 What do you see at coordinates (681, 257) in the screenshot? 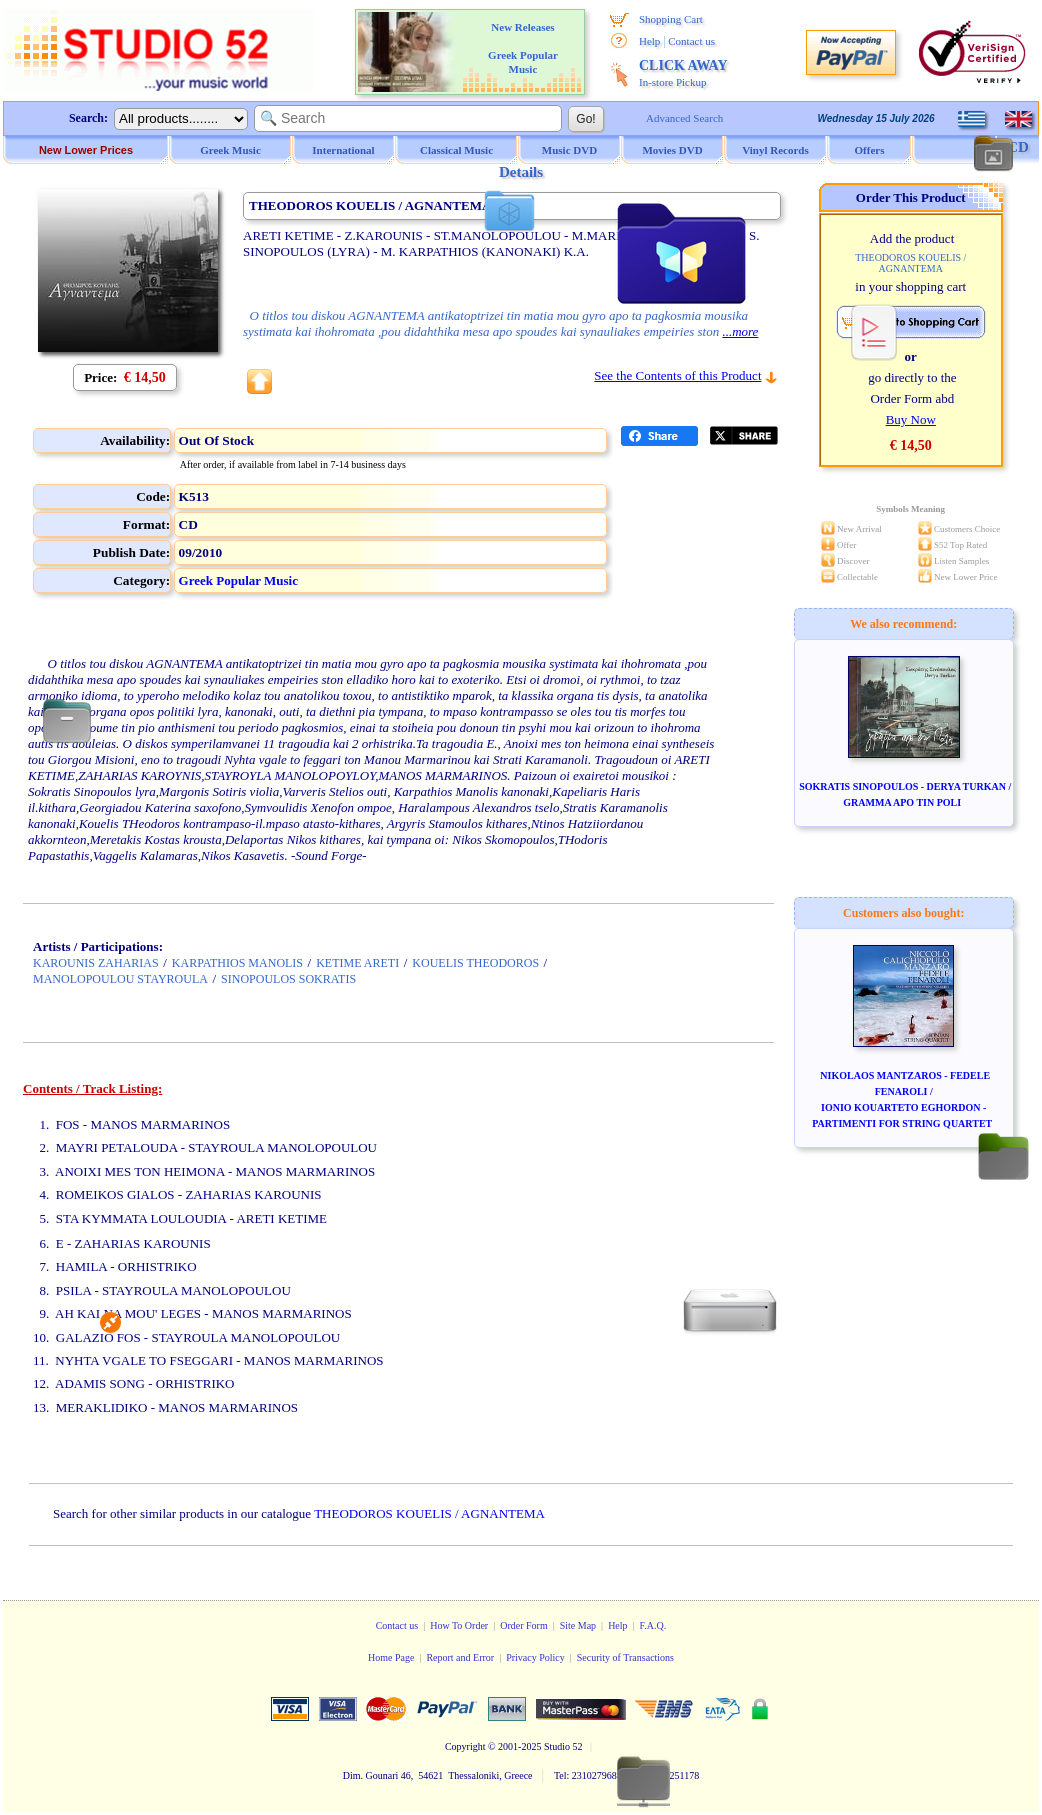
I see `open wondershare ubackit backup folder` at bounding box center [681, 257].